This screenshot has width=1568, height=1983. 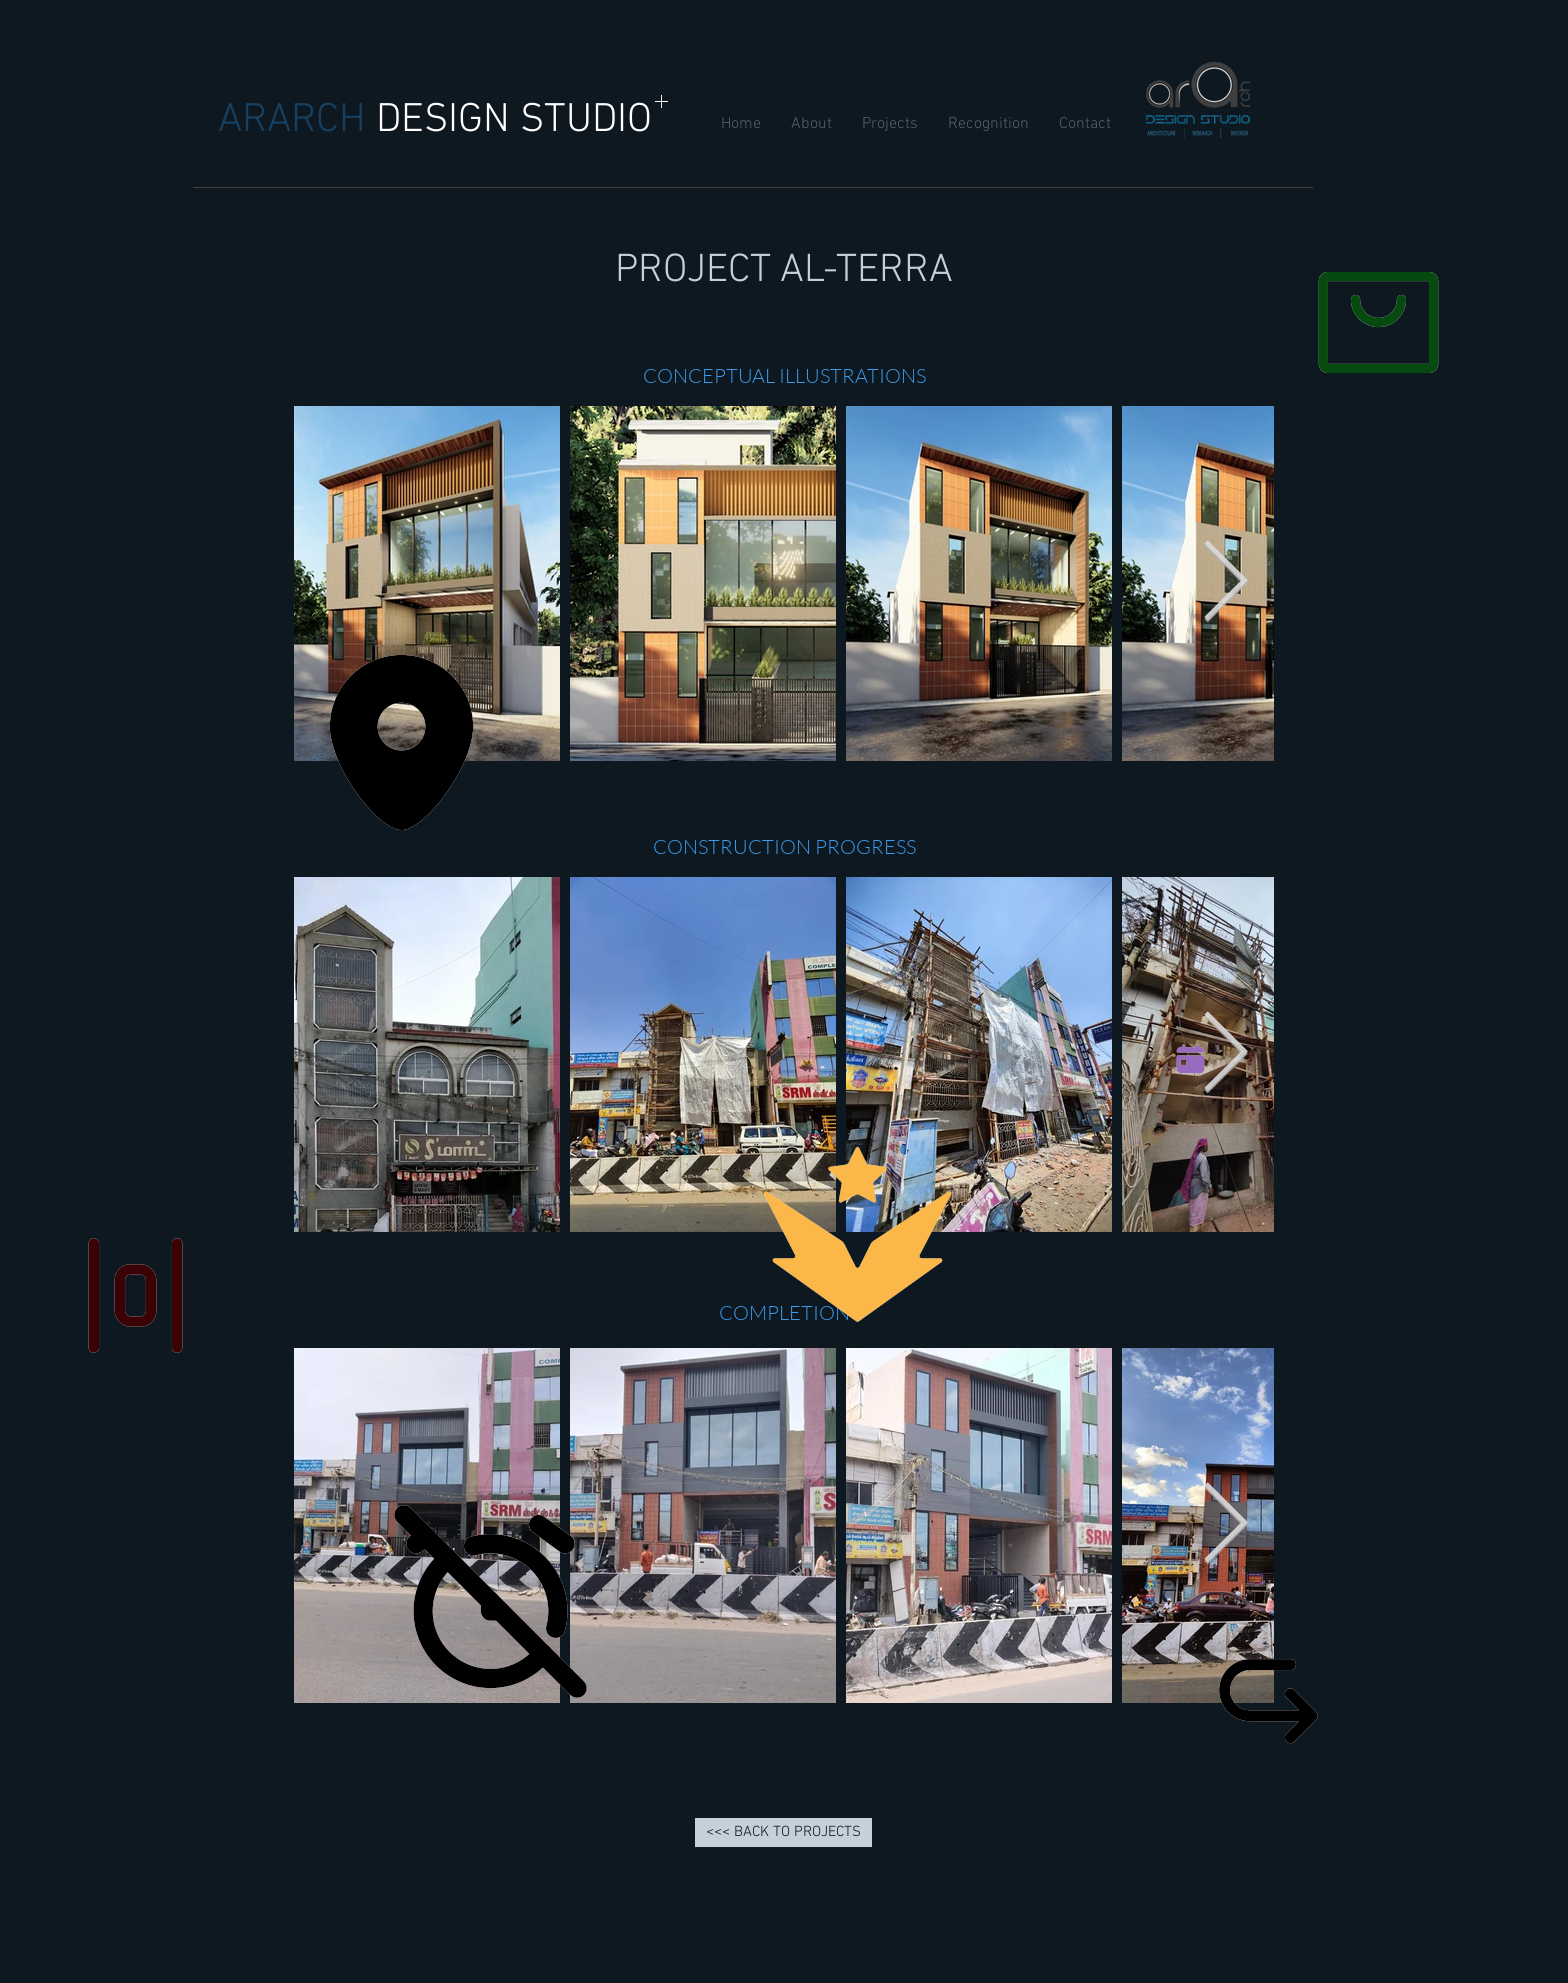 I want to click on disable or turn off alarm, so click(x=490, y=1601).